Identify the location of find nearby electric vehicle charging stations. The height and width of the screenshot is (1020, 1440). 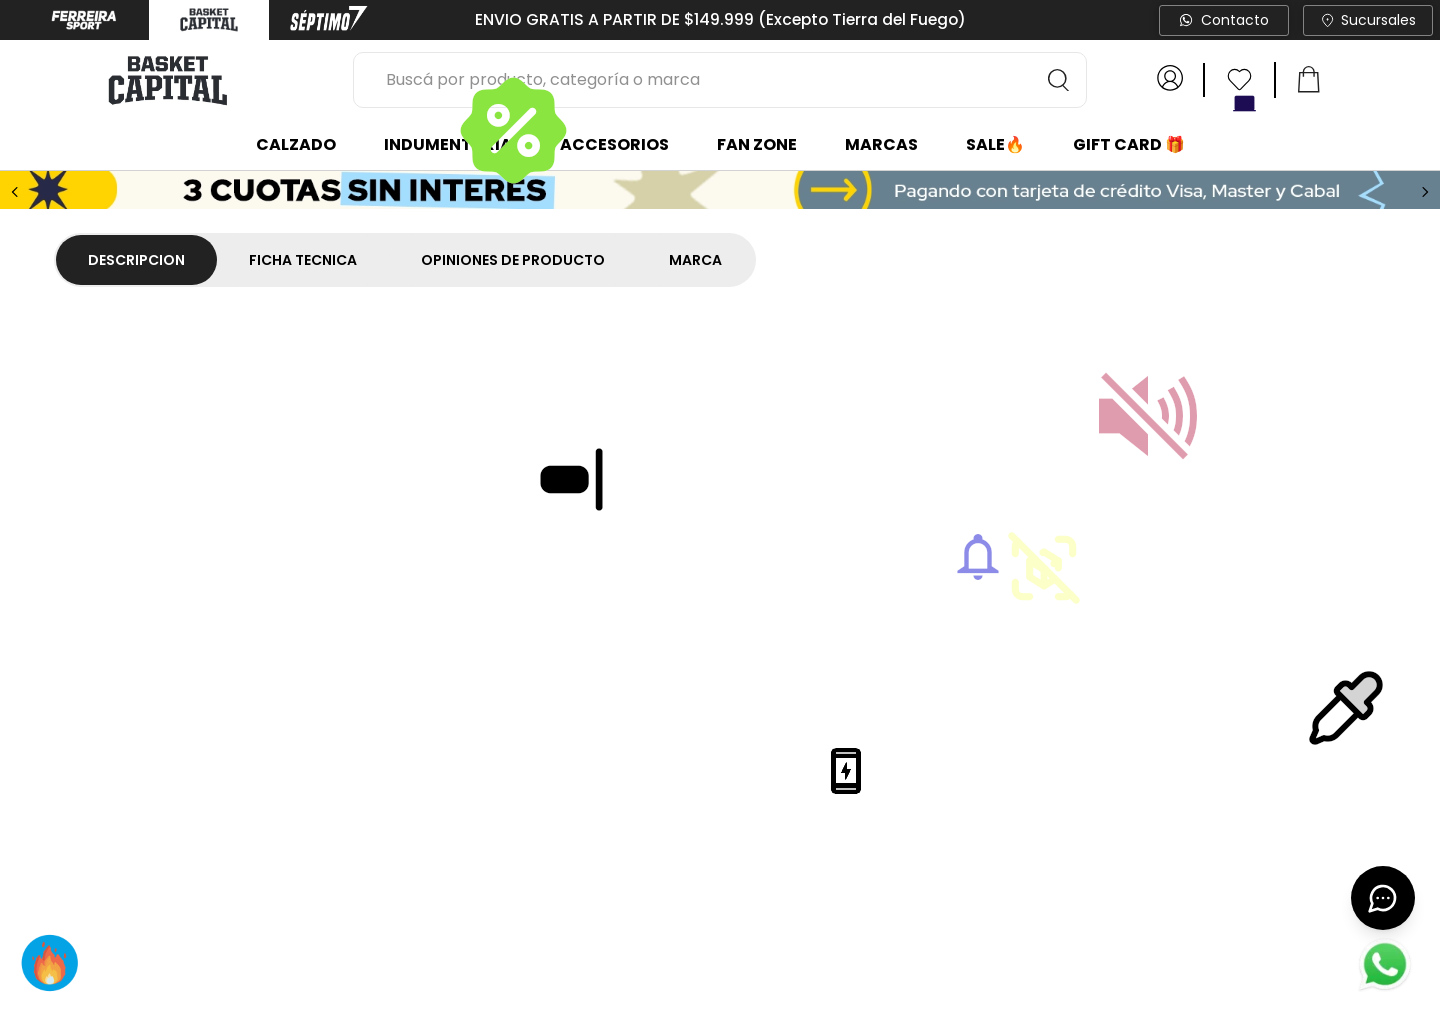
(846, 771).